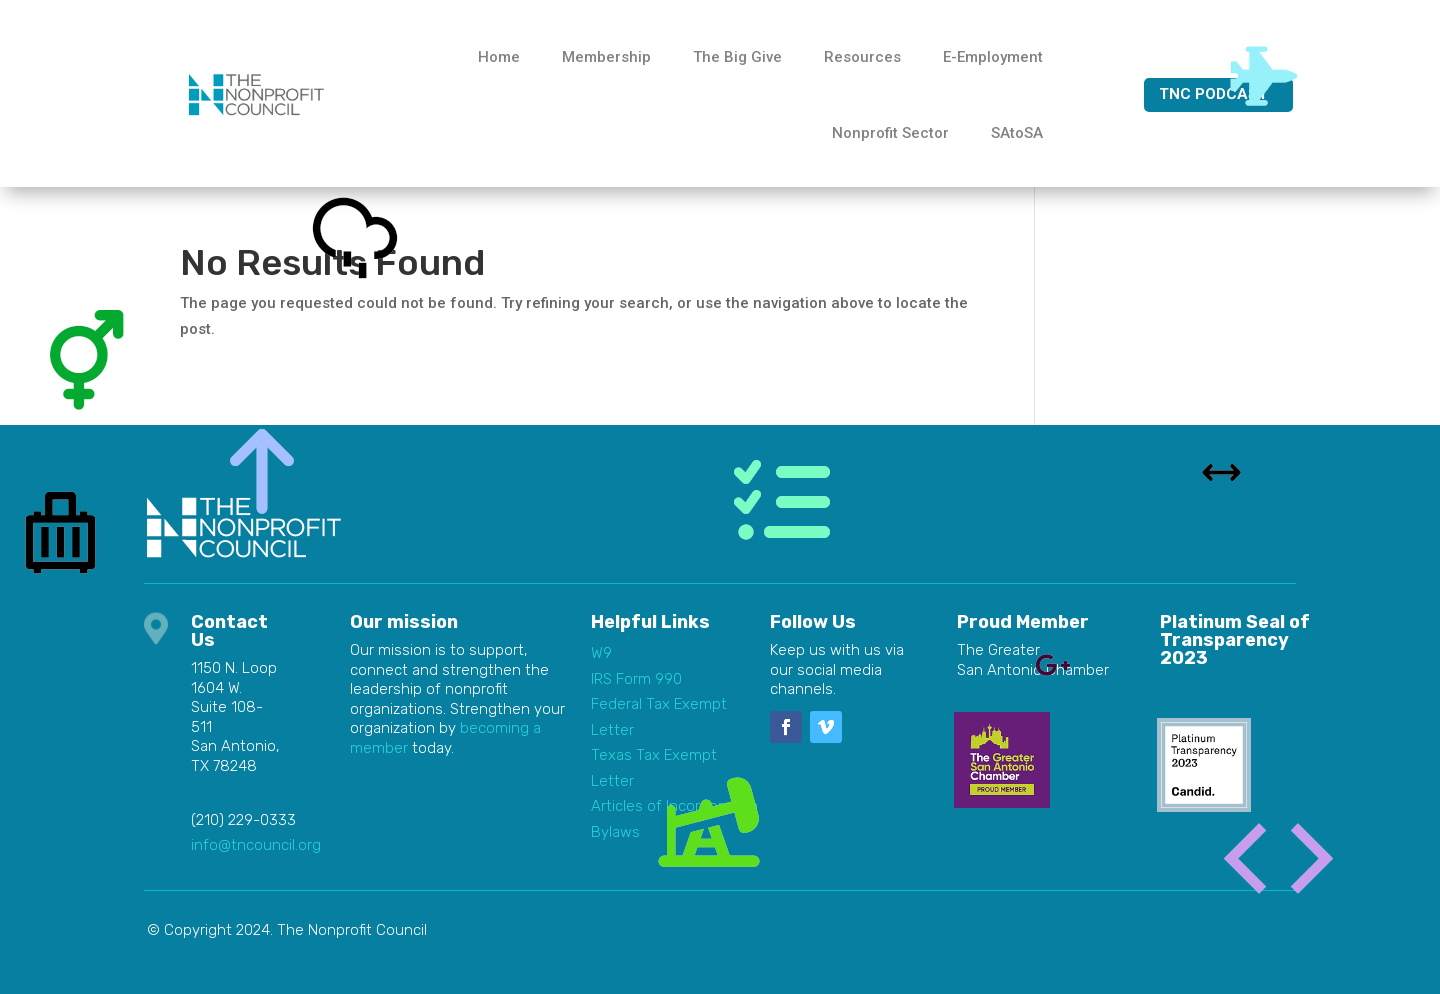 Image resolution: width=1440 pixels, height=994 pixels. I want to click on indicates gender options or selection, so click(81, 362).